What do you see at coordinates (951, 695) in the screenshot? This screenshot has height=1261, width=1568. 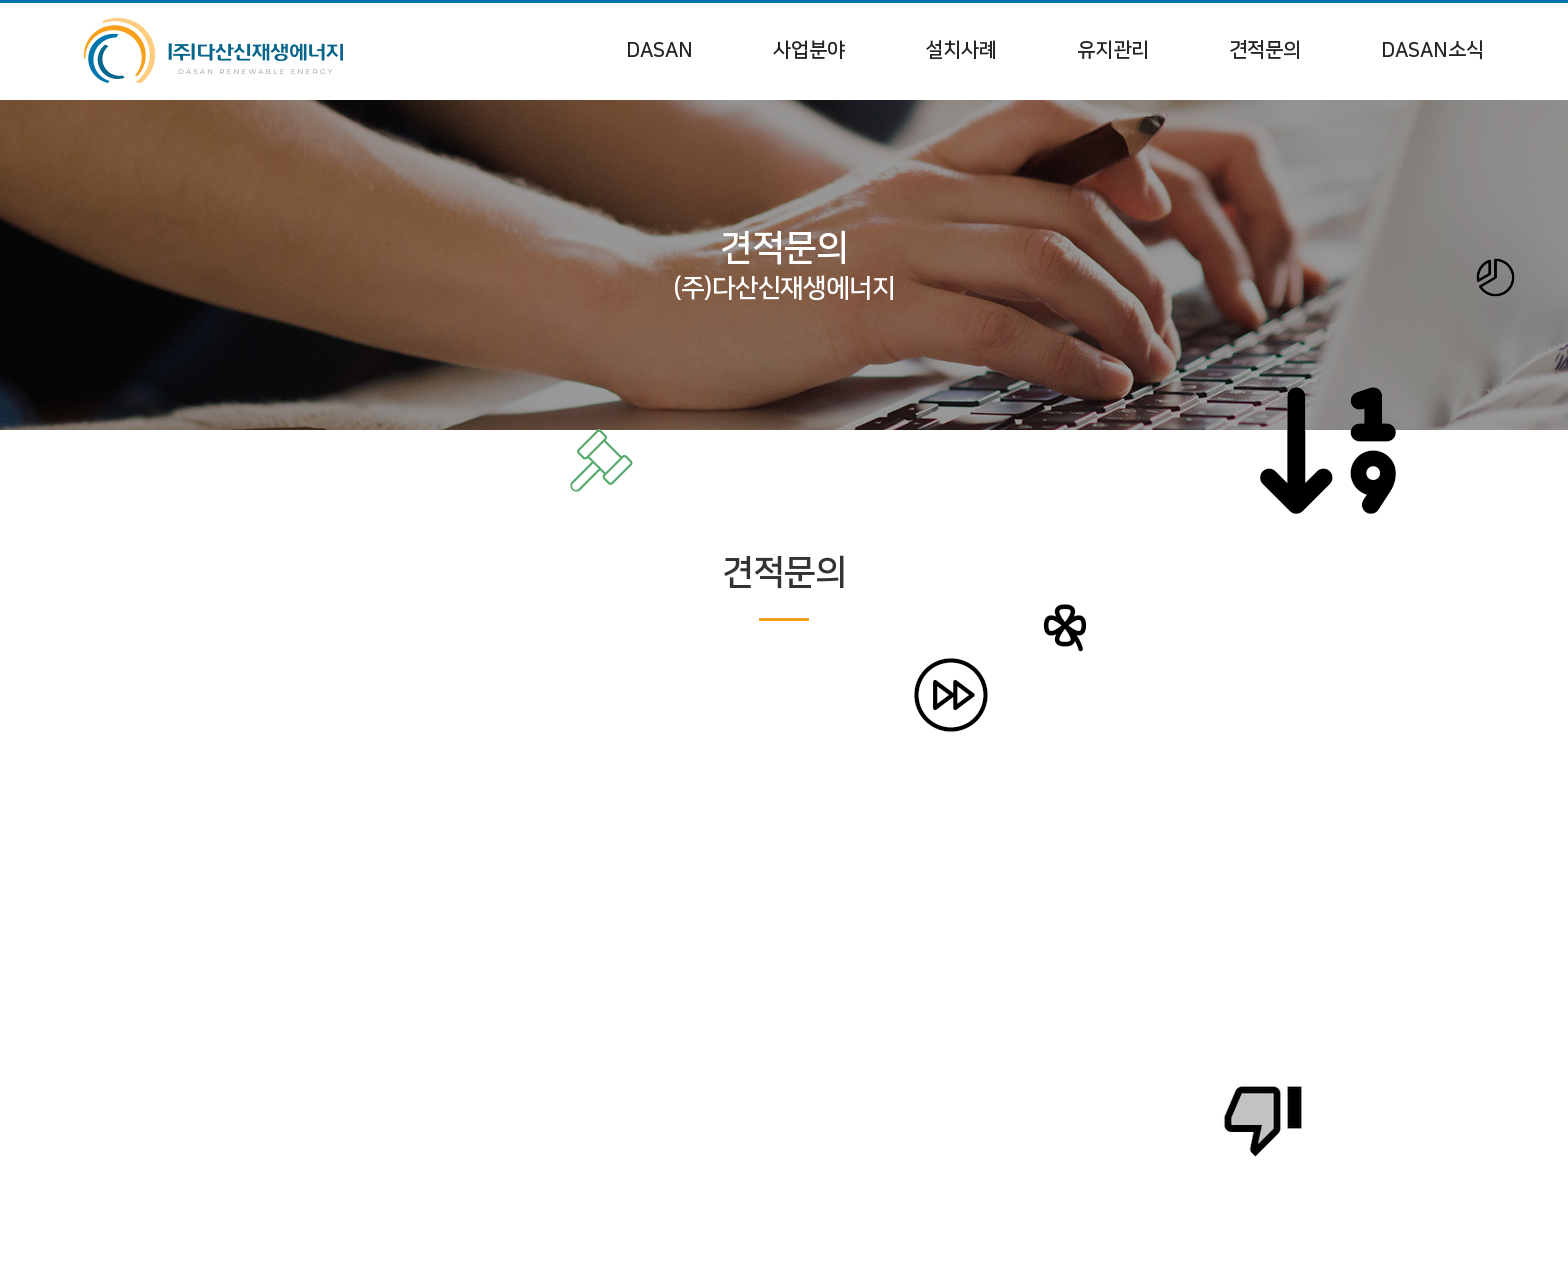 I see `skip forward in media playback` at bounding box center [951, 695].